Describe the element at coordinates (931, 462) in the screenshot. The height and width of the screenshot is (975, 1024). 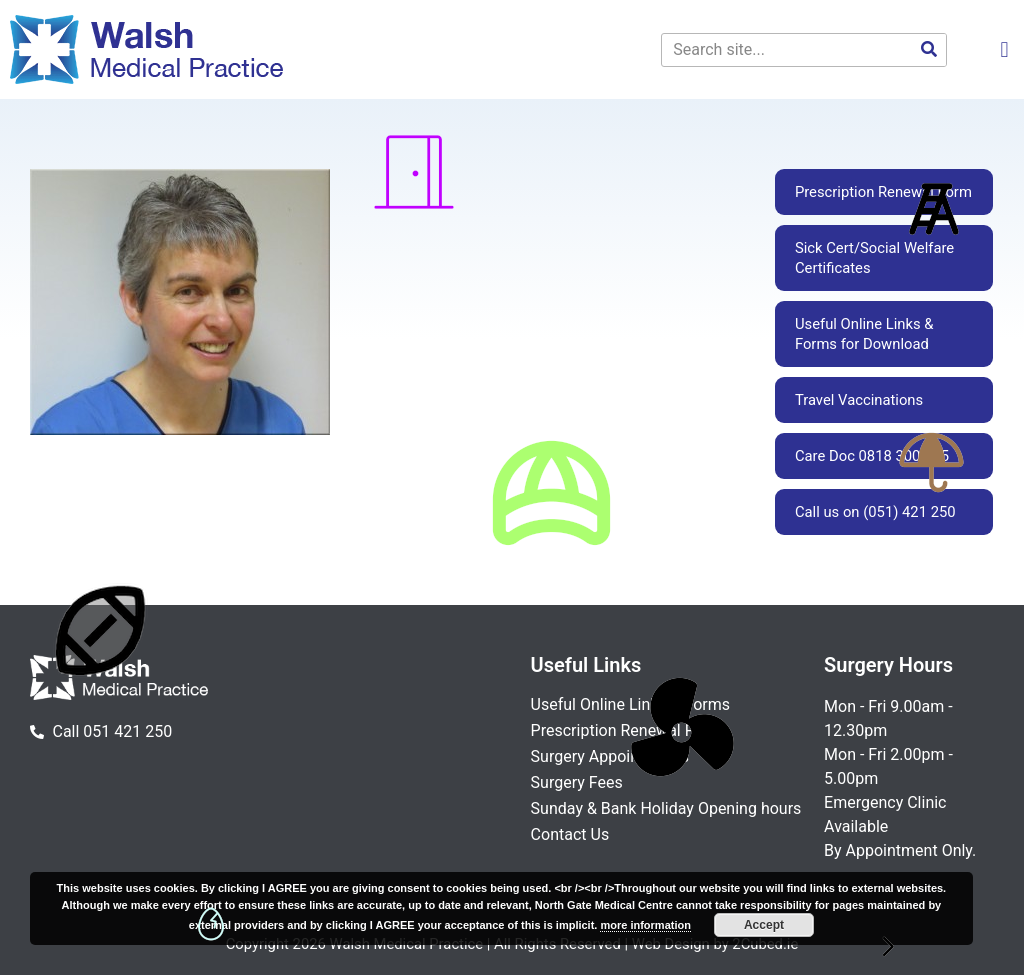
I see `view weather protection or rain forecast` at that location.